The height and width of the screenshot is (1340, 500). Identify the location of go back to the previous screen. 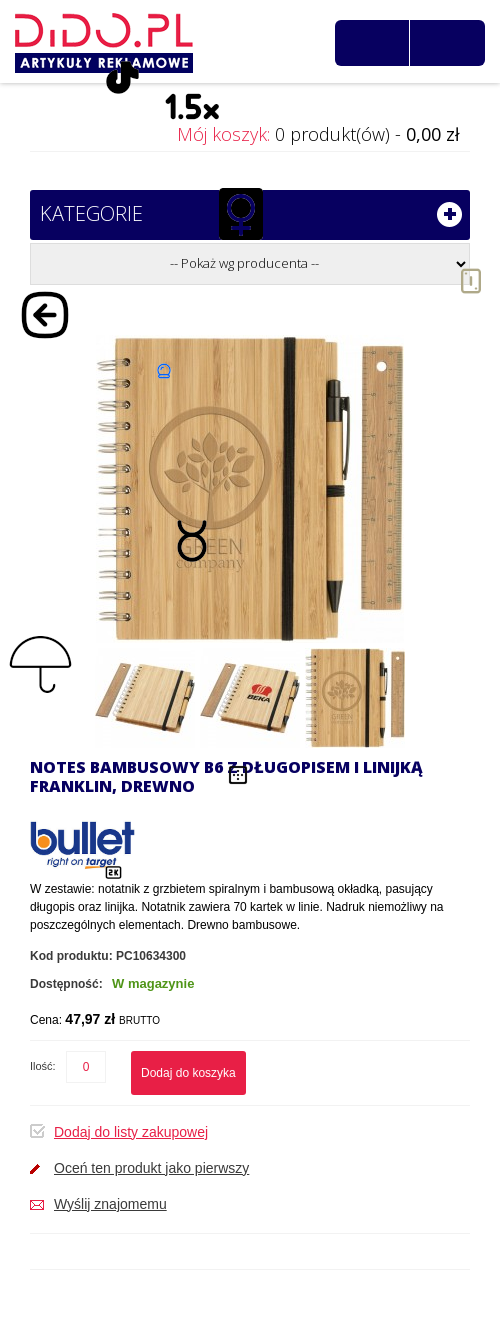
(45, 315).